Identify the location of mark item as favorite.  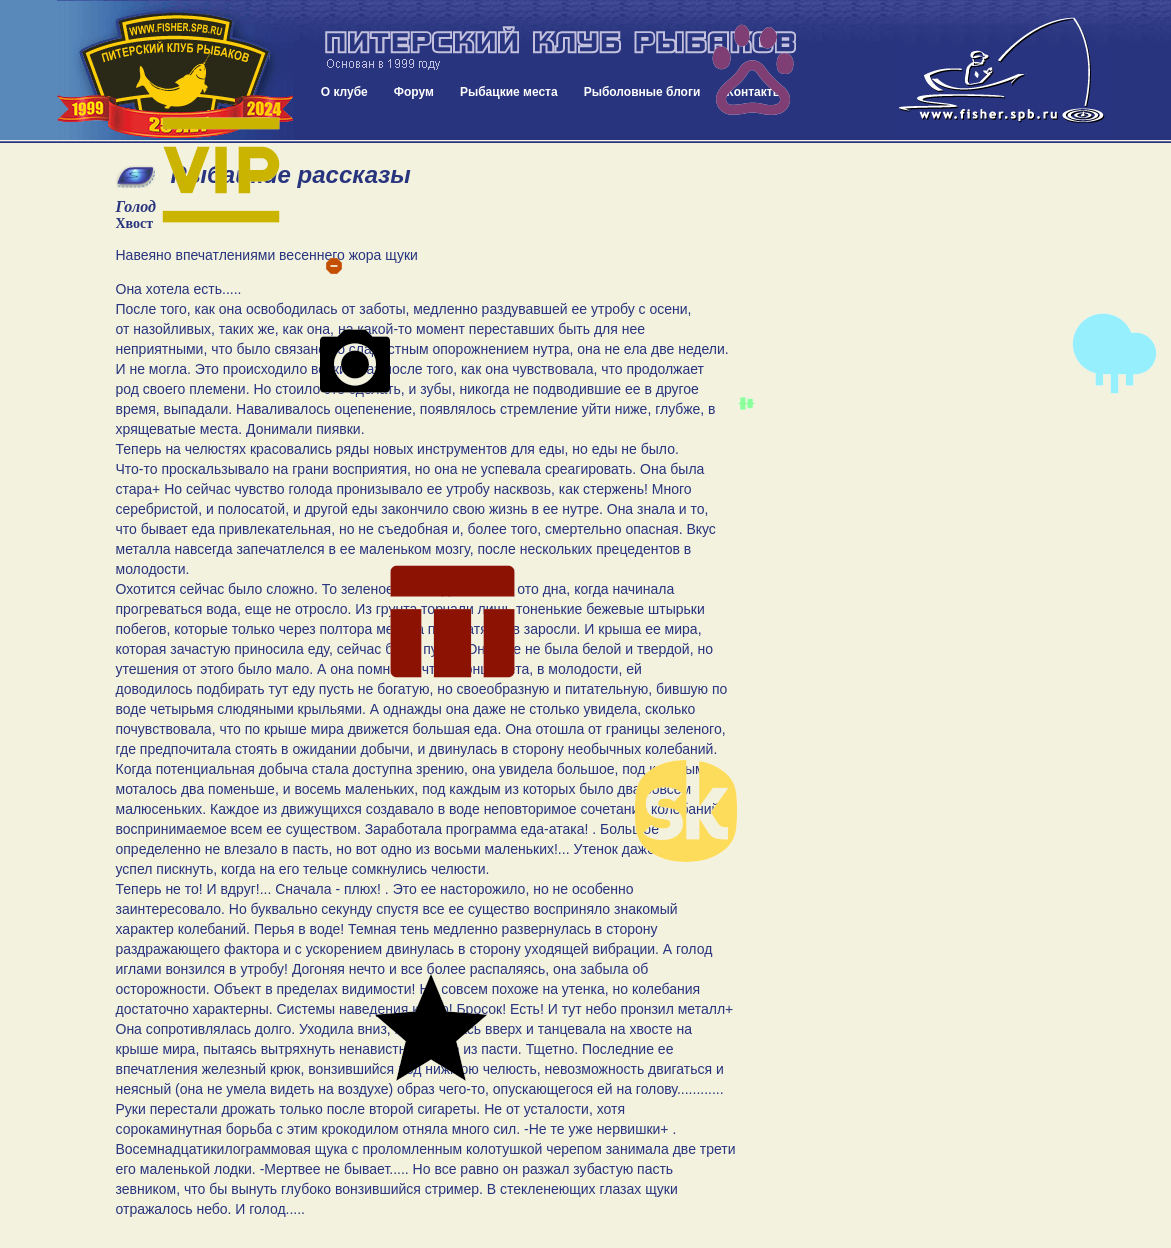
(431, 1030).